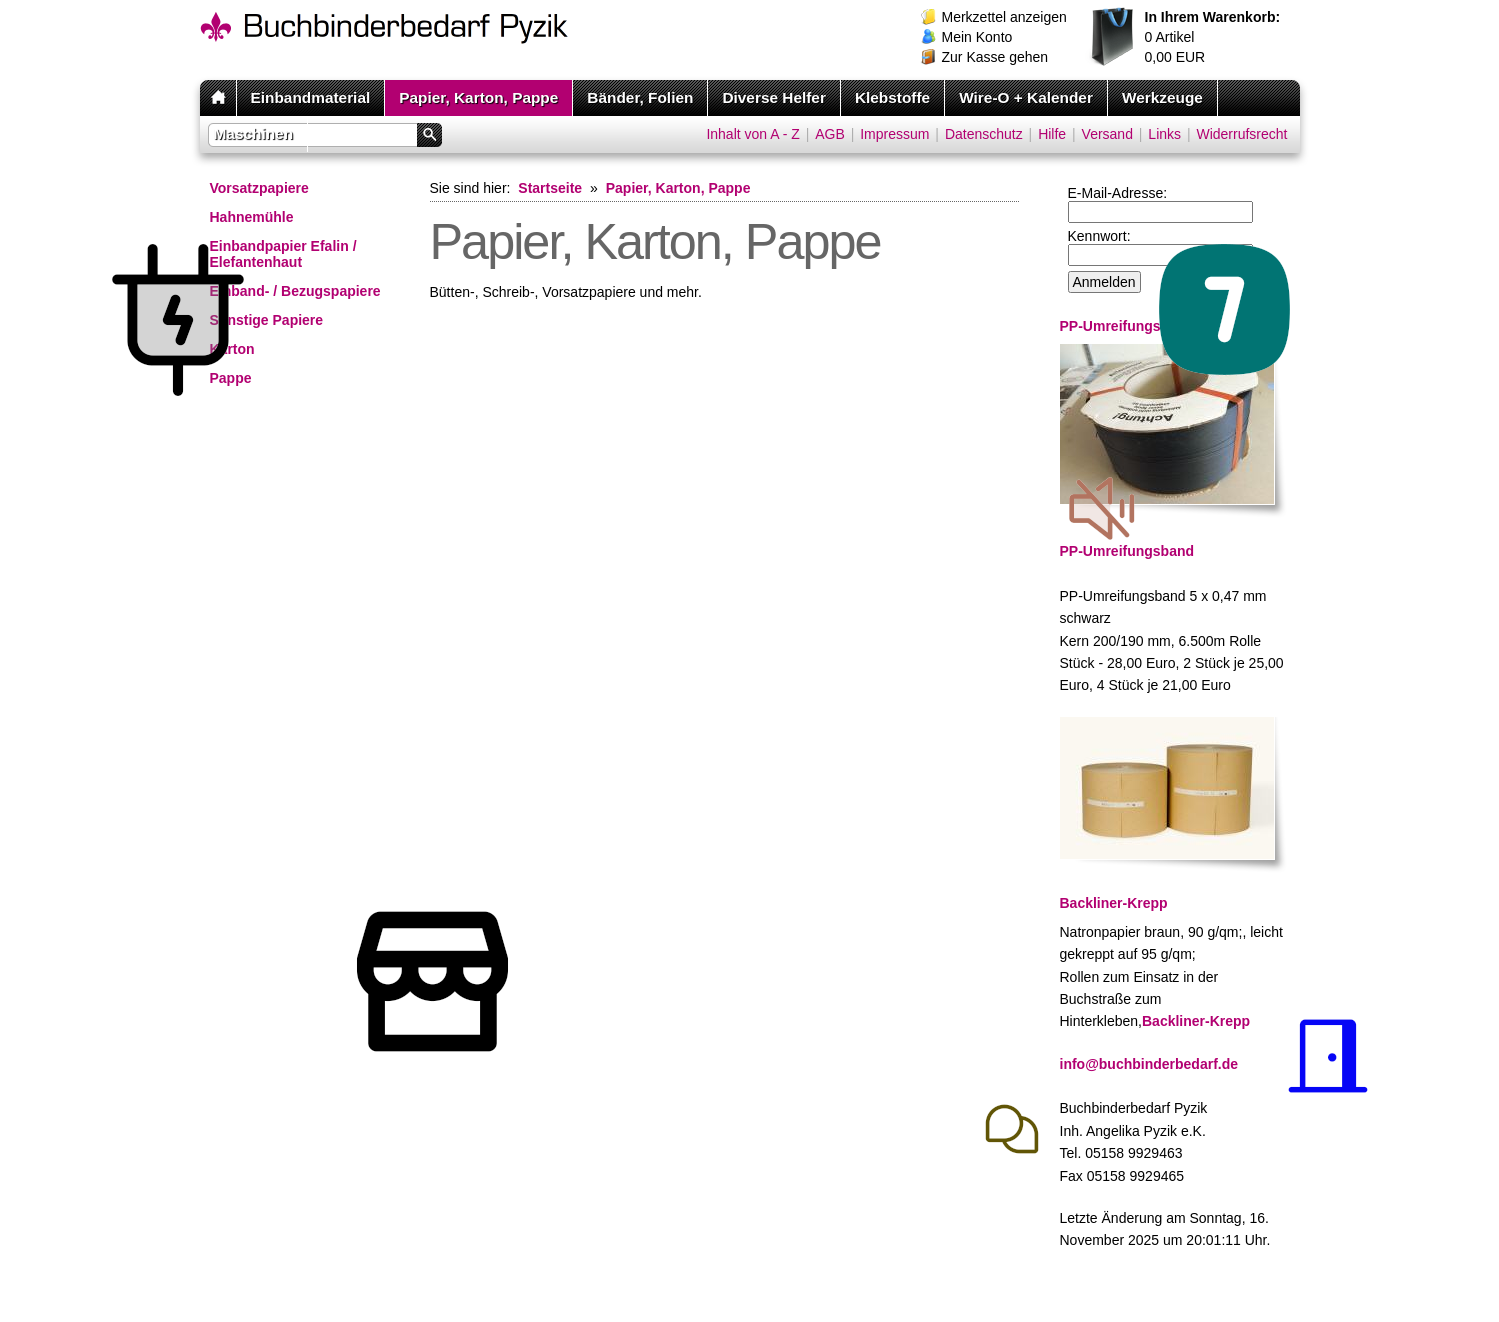  I want to click on indicates device is currently charging, so click(178, 320).